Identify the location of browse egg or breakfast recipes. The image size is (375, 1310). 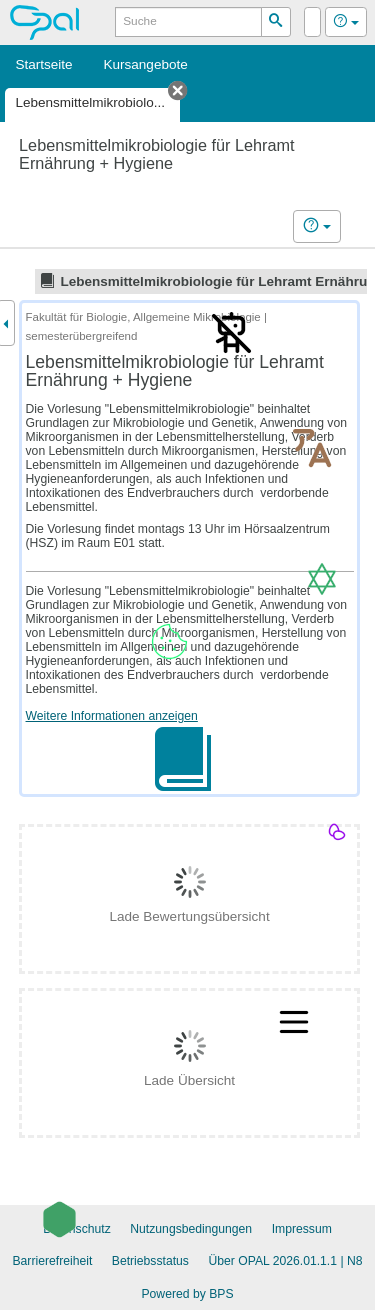
(337, 831).